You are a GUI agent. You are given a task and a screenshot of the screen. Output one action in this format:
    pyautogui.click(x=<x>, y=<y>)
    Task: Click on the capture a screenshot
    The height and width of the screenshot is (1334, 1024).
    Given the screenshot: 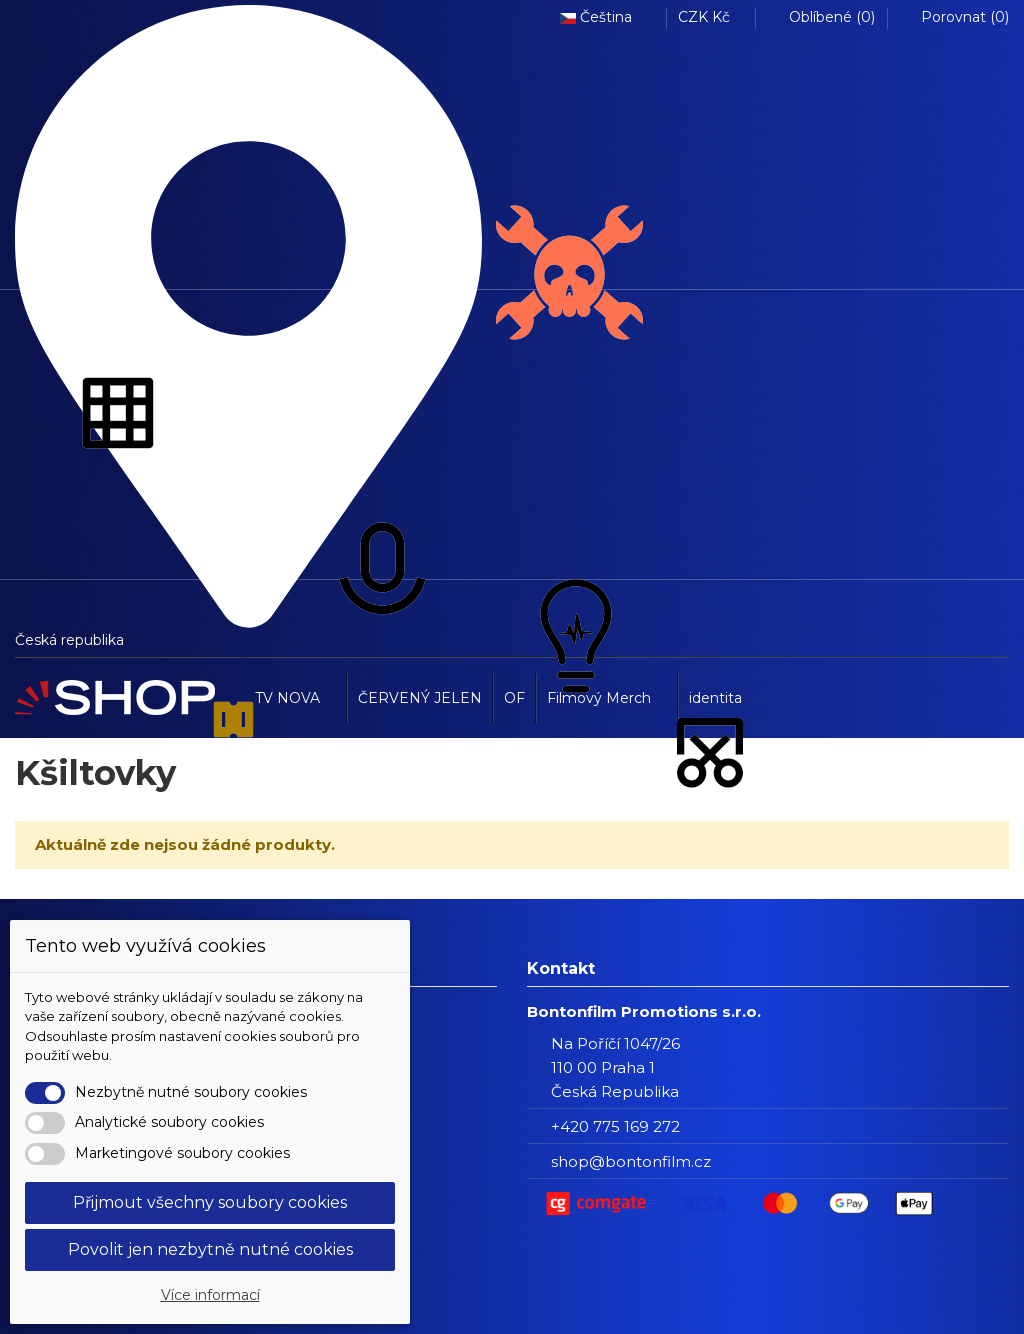 What is the action you would take?
    pyautogui.click(x=710, y=751)
    